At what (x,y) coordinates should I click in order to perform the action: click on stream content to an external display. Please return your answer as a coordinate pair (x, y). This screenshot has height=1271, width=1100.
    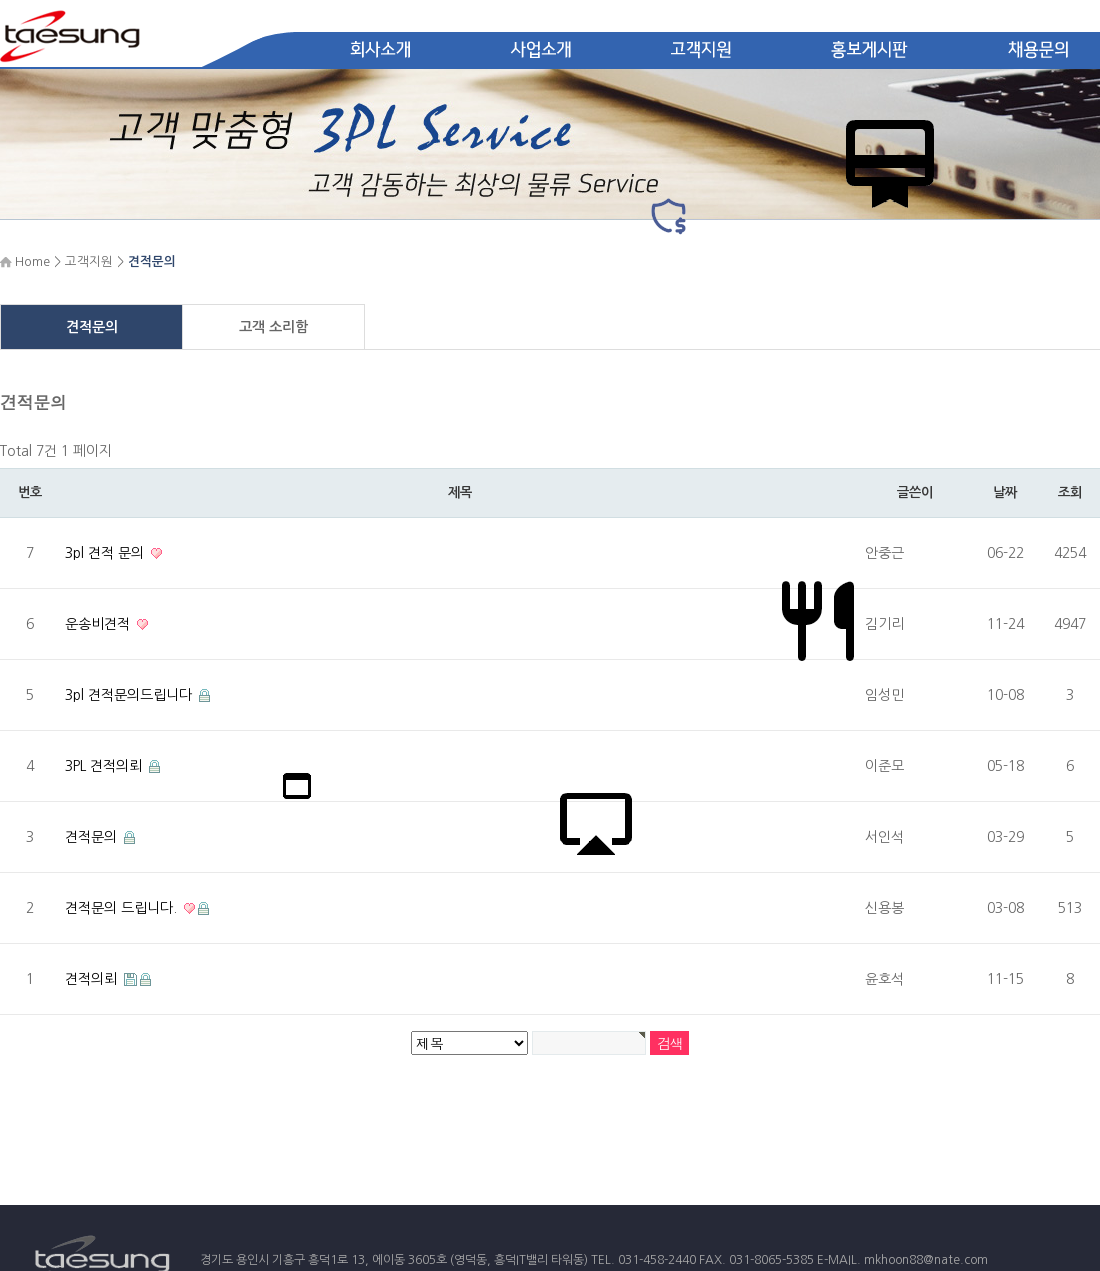
    Looking at the image, I should click on (596, 822).